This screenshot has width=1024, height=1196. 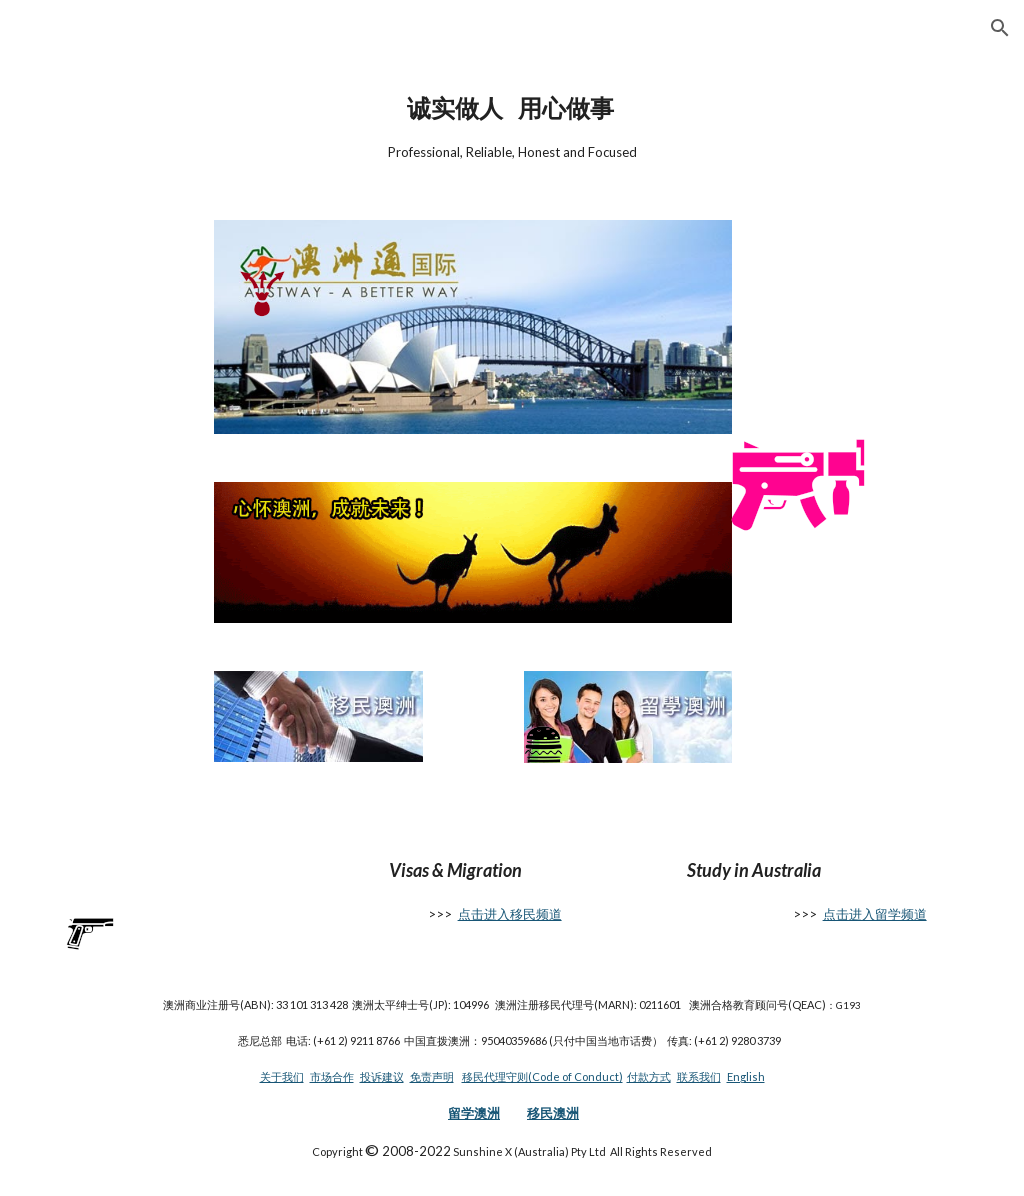 What do you see at coordinates (543, 744) in the screenshot?
I see `food or restaurant category` at bounding box center [543, 744].